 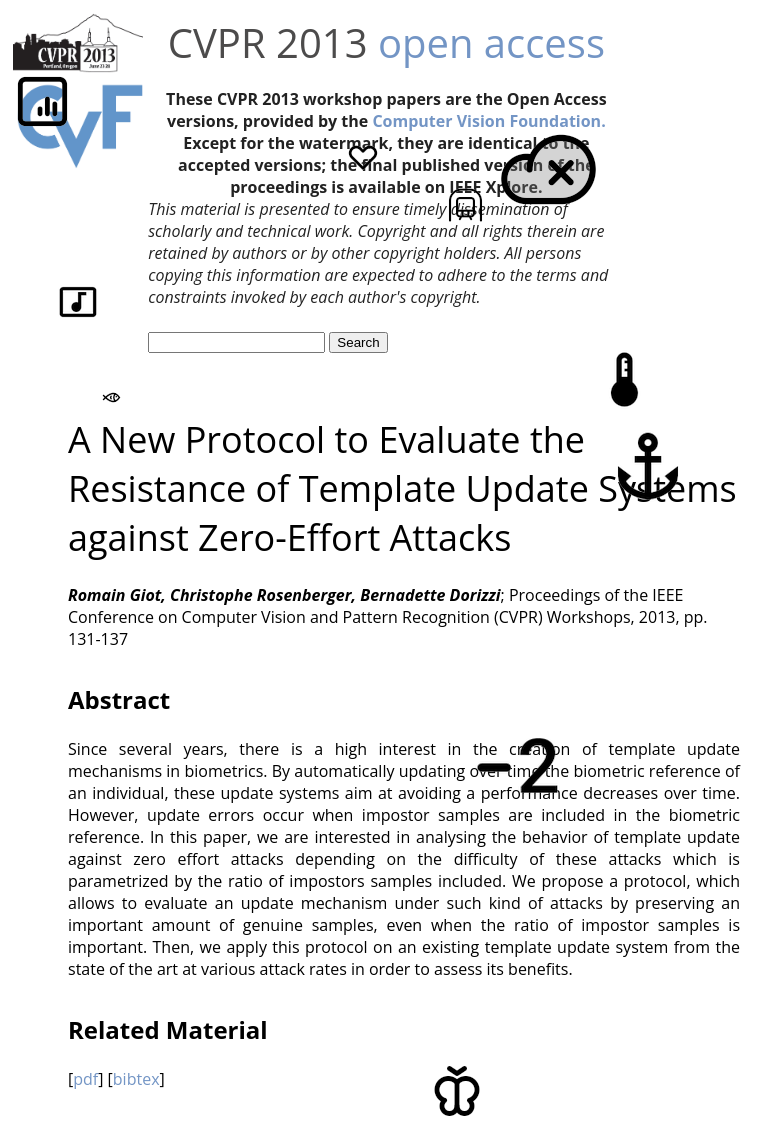 I want to click on align content to bottom-right corner, so click(x=42, y=101).